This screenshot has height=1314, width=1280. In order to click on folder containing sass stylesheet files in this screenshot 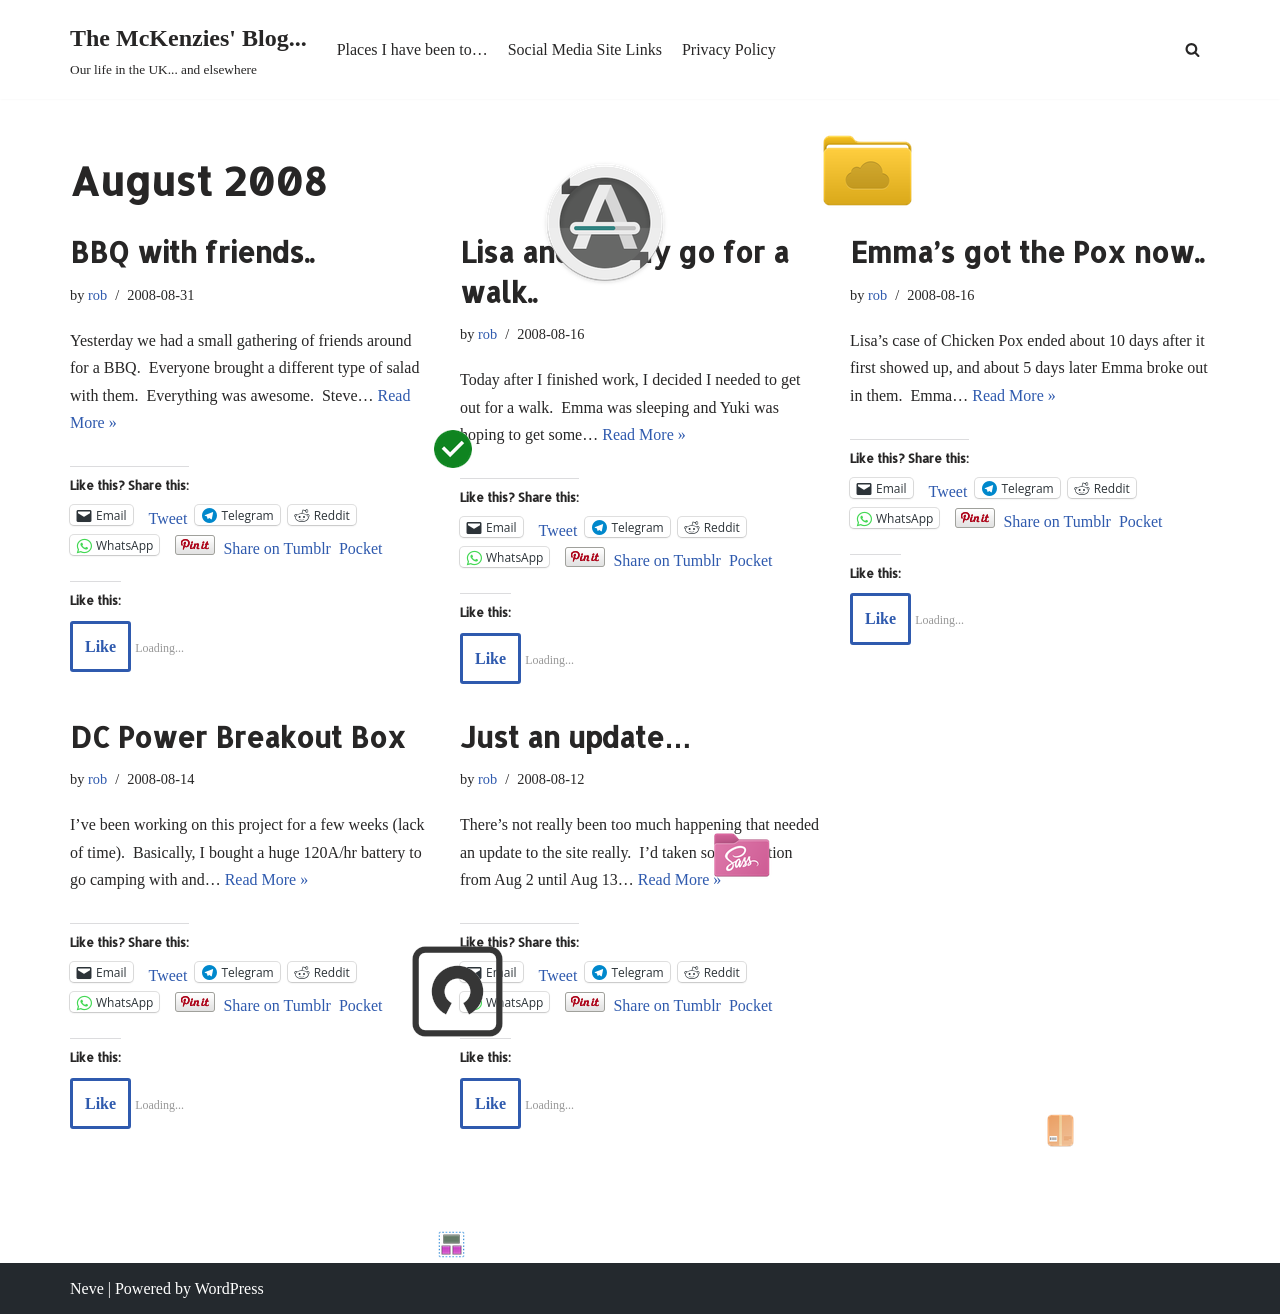, I will do `click(741, 856)`.